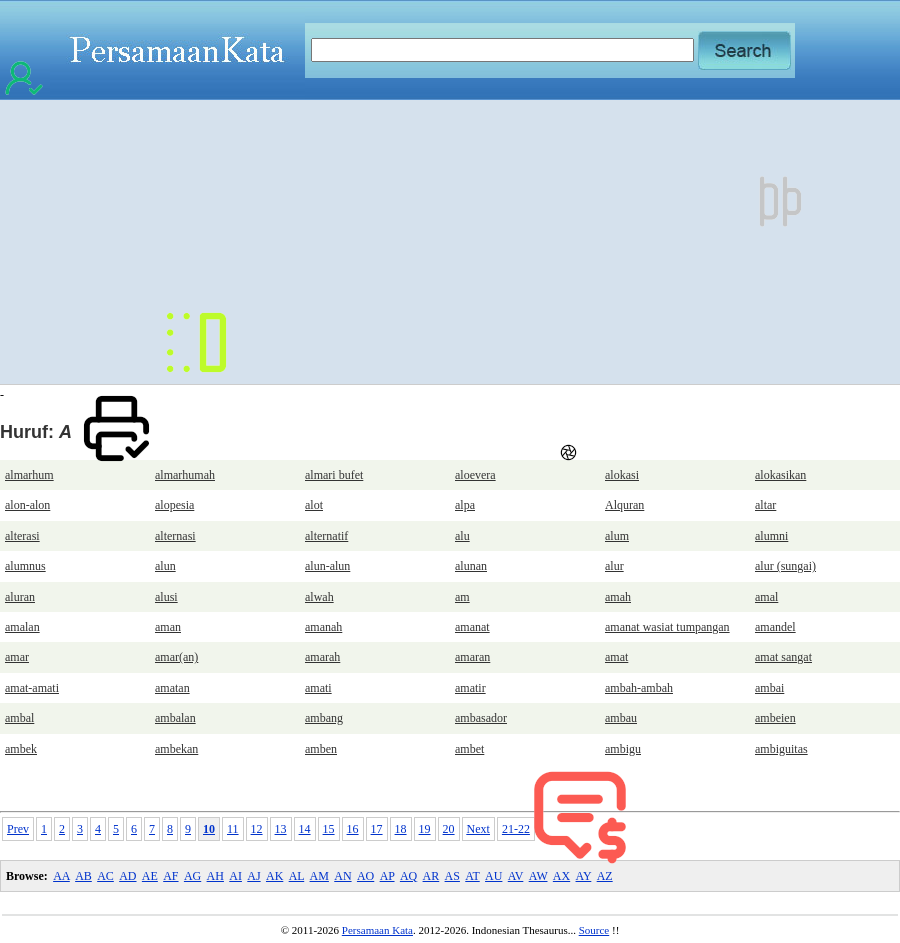  What do you see at coordinates (568, 452) in the screenshot?
I see `adjust camera aperture settings` at bounding box center [568, 452].